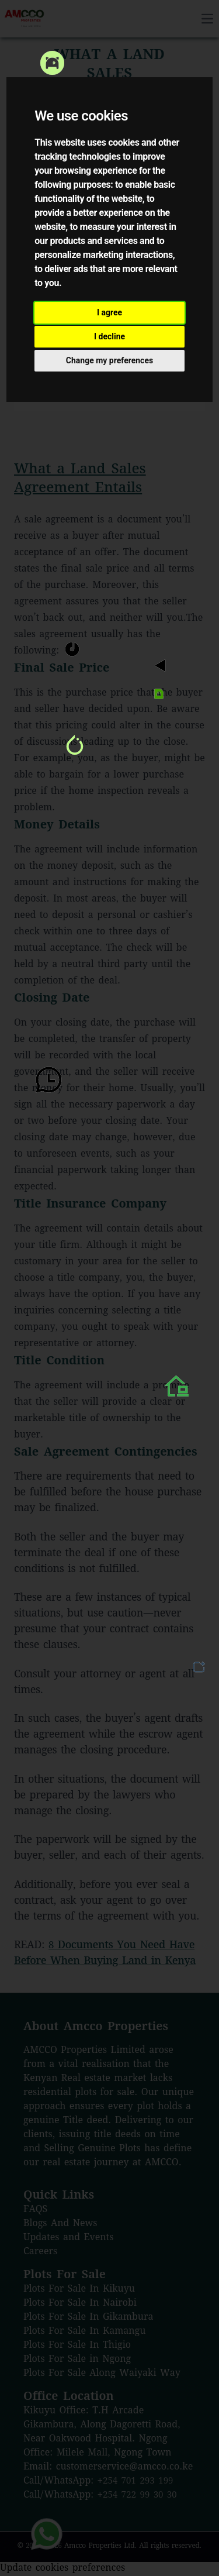 Image resolution: width=219 pixels, height=2576 pixels. What do you see at coordinates (48, 1079) in the screenshot?
I see `view chat history` at bounding box center [48, 1079].